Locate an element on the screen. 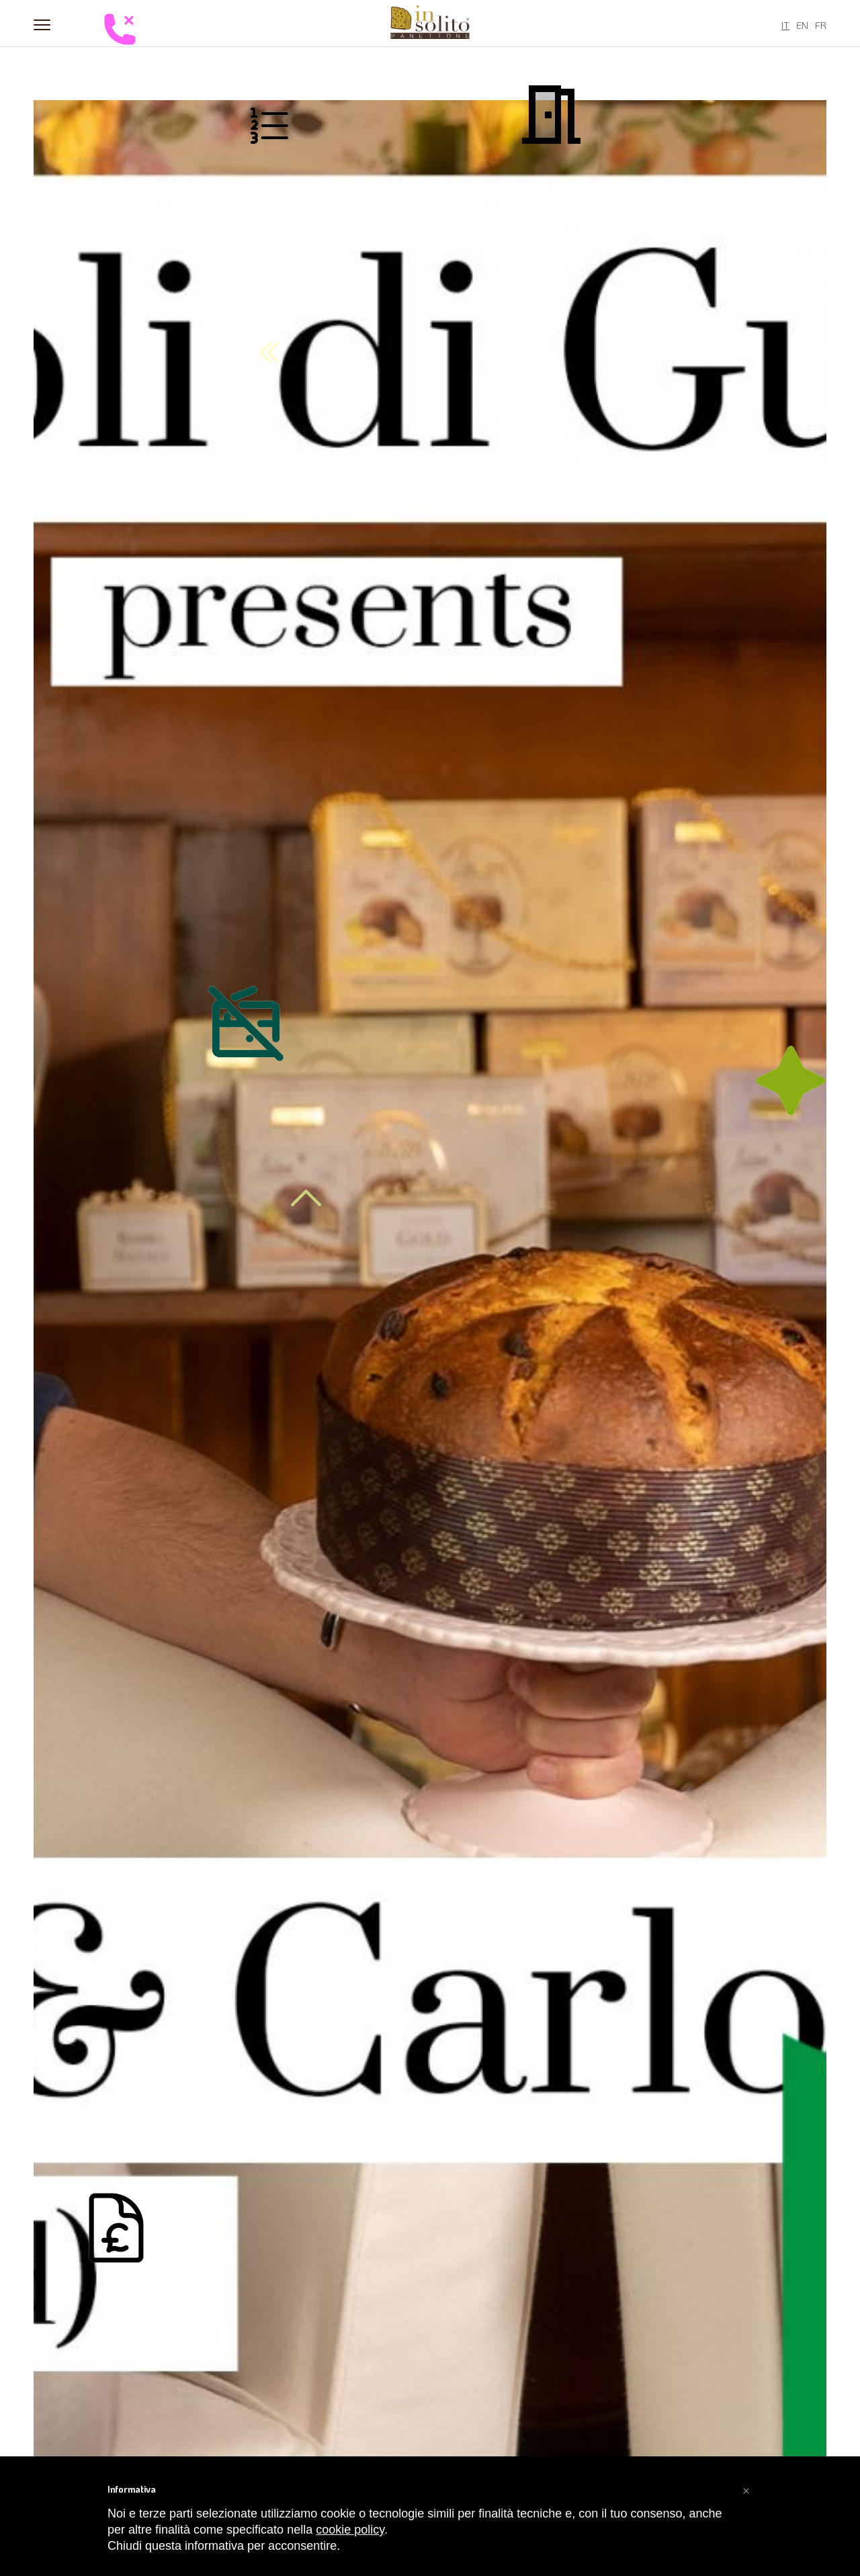  collapse an expanded section is located at coordinates (306, 1198).